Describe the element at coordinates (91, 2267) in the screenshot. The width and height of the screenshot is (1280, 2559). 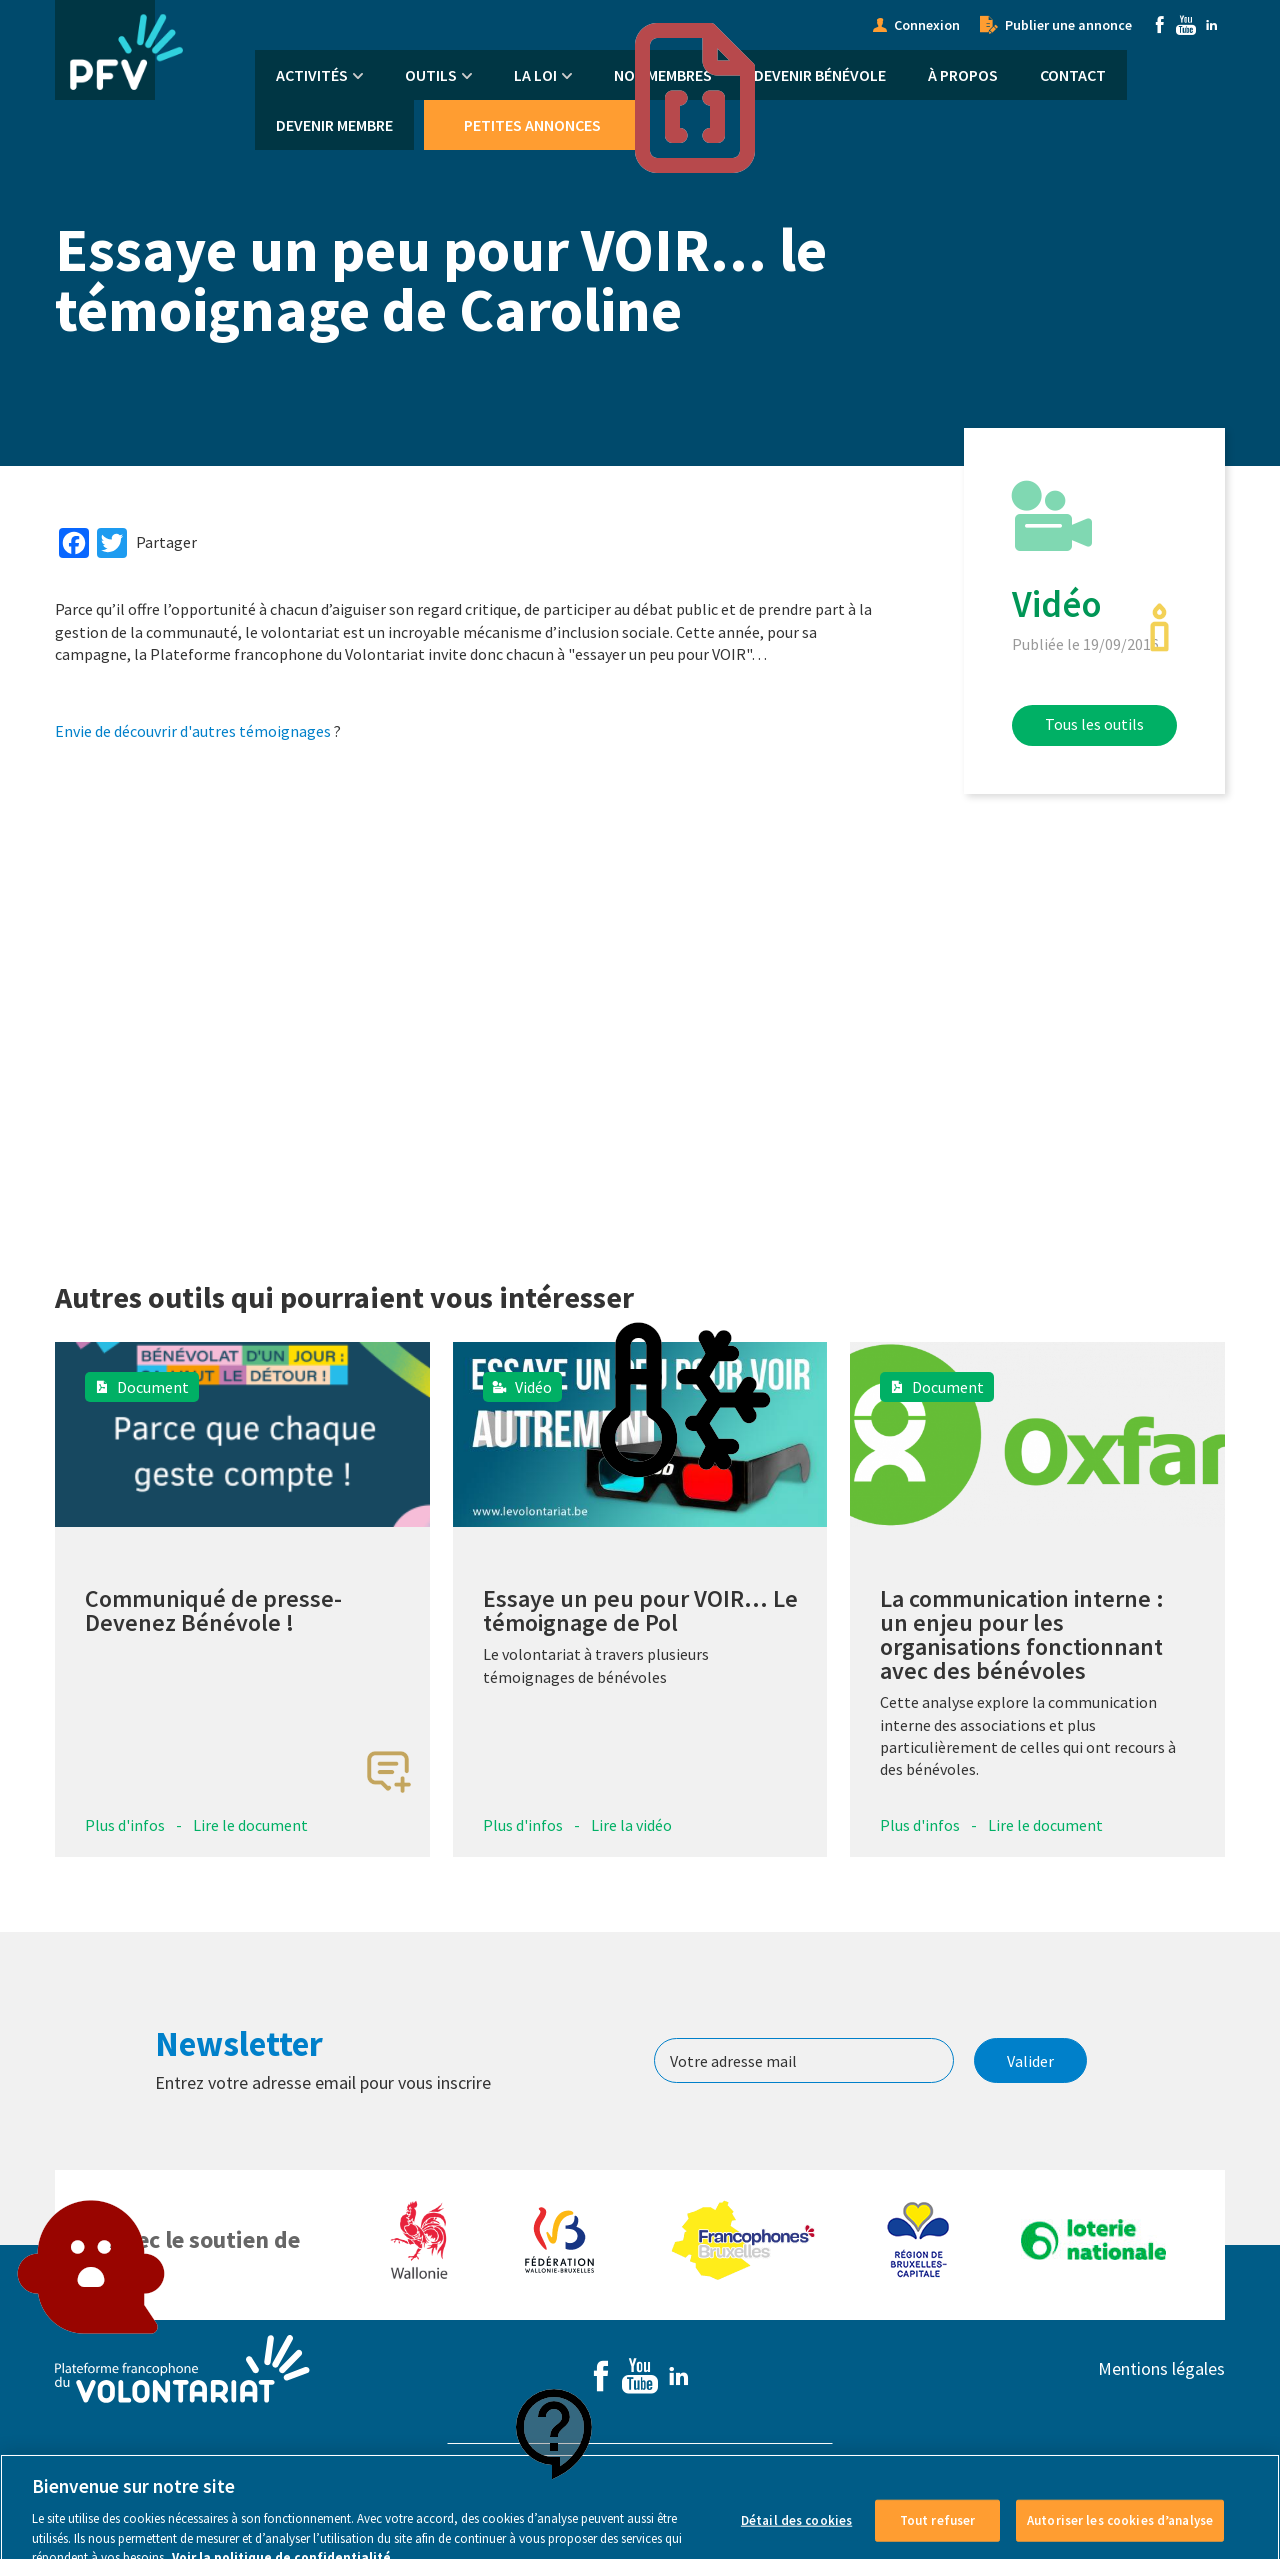
I see `toggle ghost mode or invisible status` at that location.